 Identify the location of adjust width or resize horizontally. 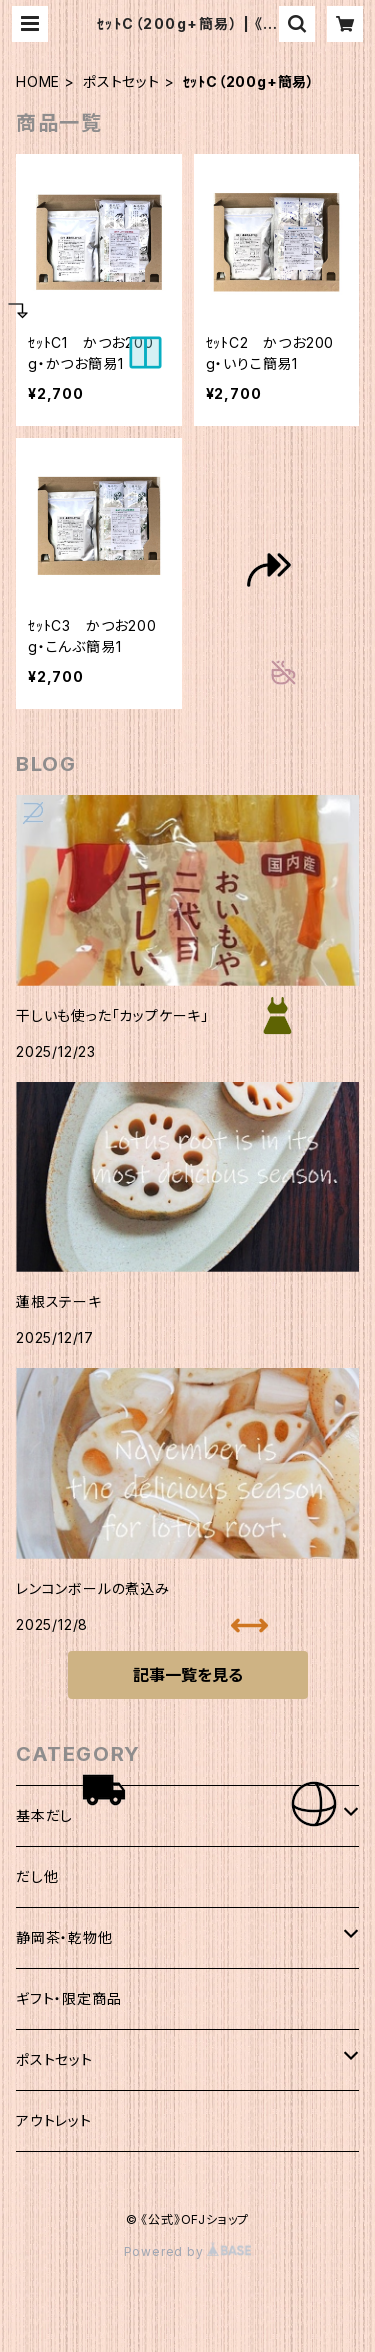
(249, 1625).